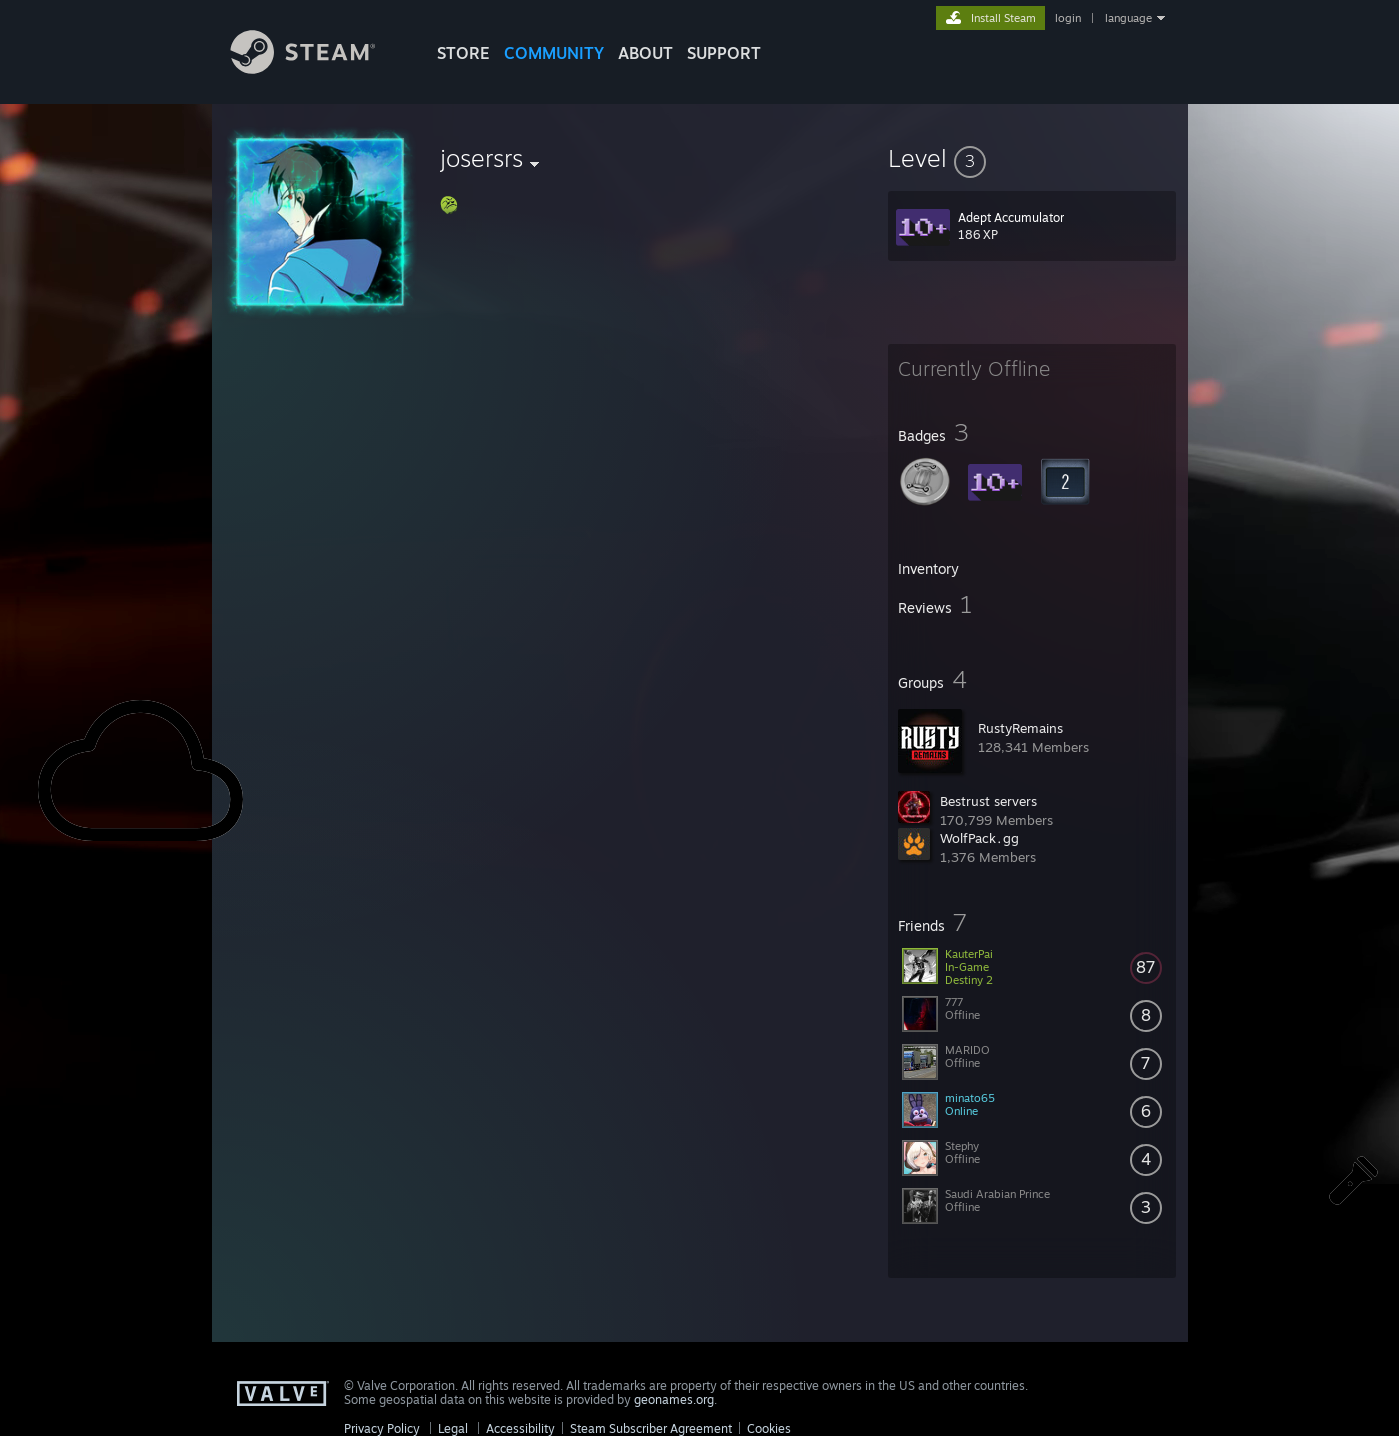 The width and height of the screenshot is (1399, 1436). Describe the element at coordinates (140, 770) in the screenshot. I see `access cloud storage` at that location.